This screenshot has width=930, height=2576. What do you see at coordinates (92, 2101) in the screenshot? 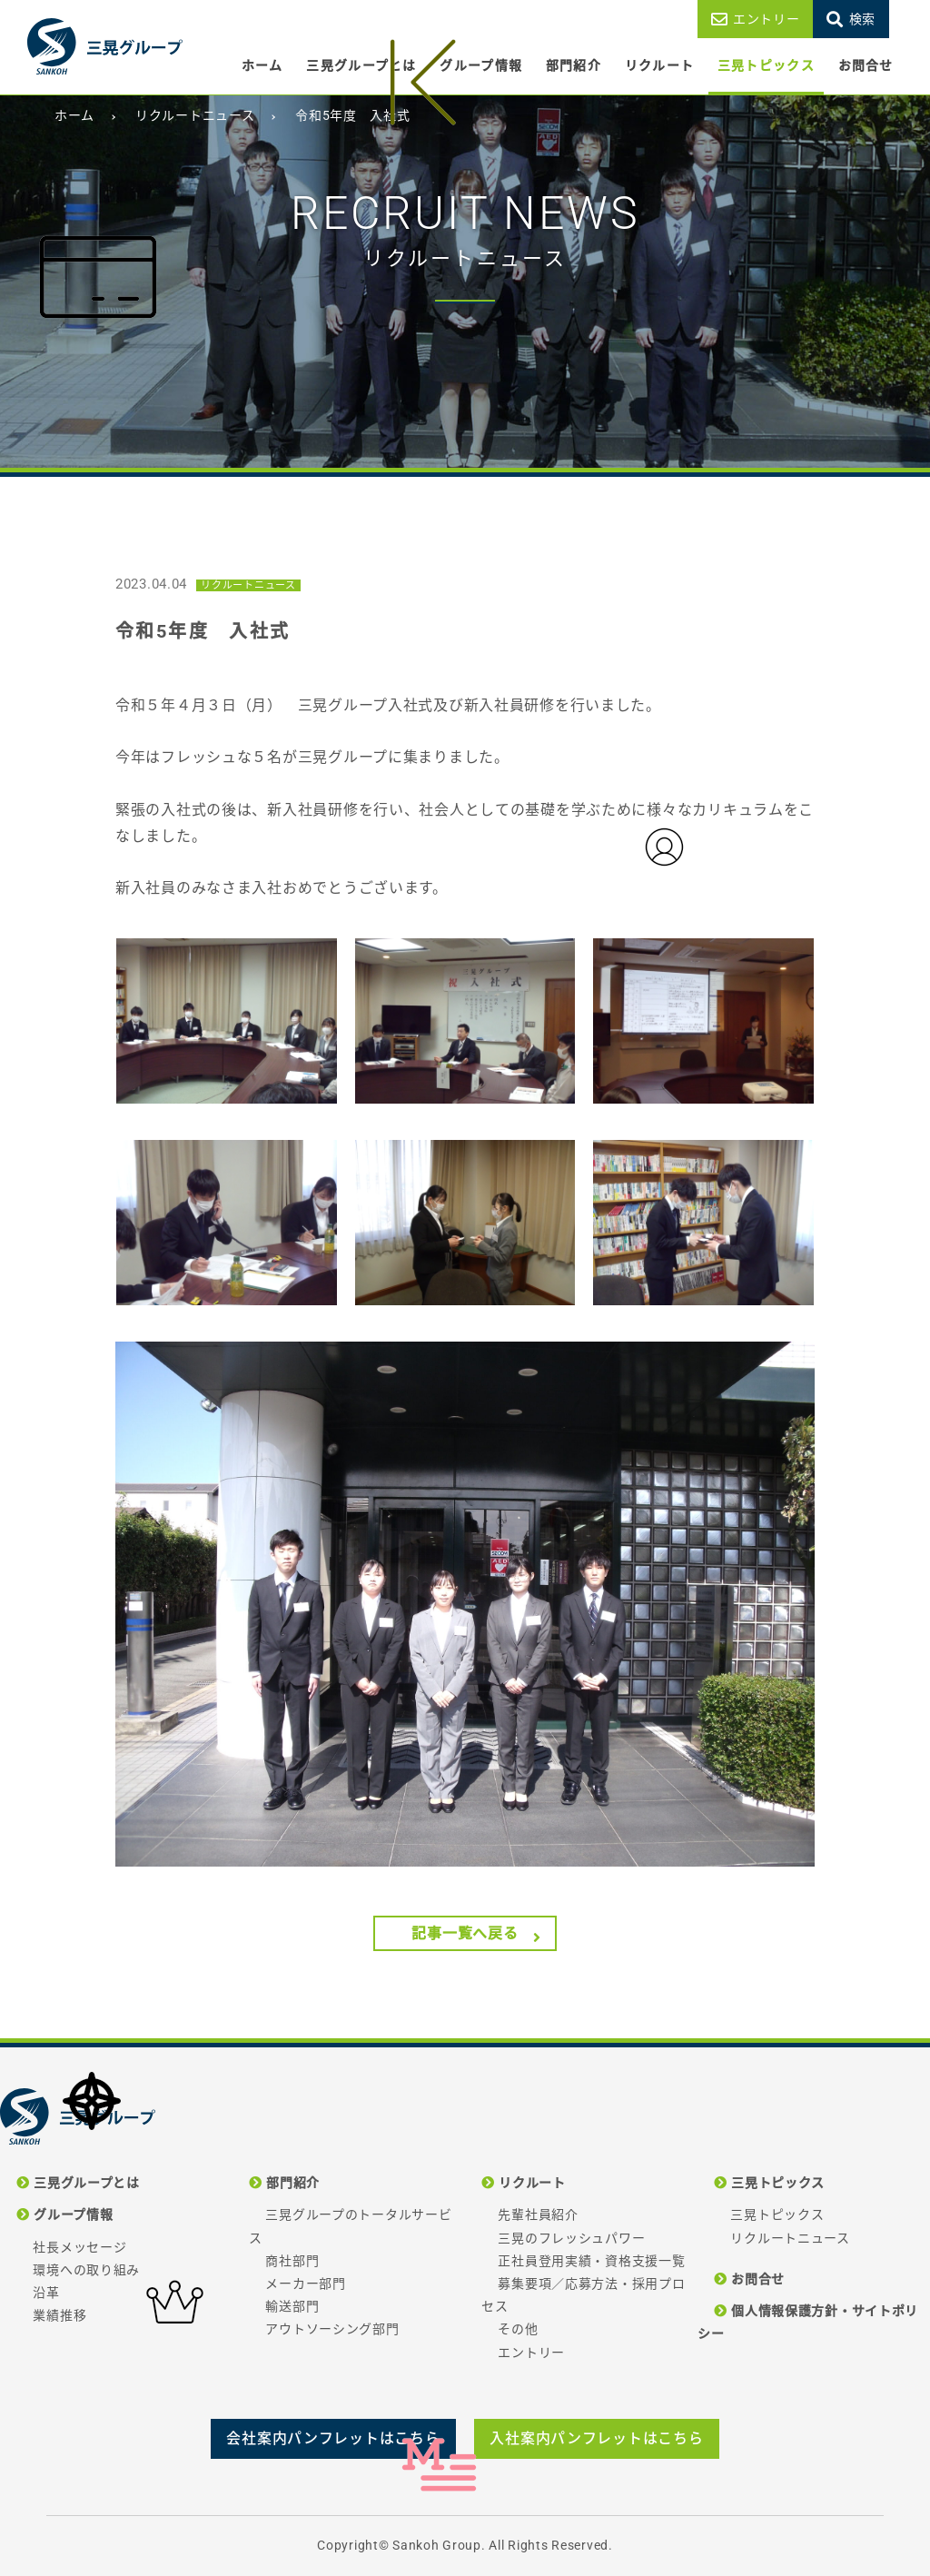
I see `view compass or navigation orientation` at bounding box center [92, 2101].